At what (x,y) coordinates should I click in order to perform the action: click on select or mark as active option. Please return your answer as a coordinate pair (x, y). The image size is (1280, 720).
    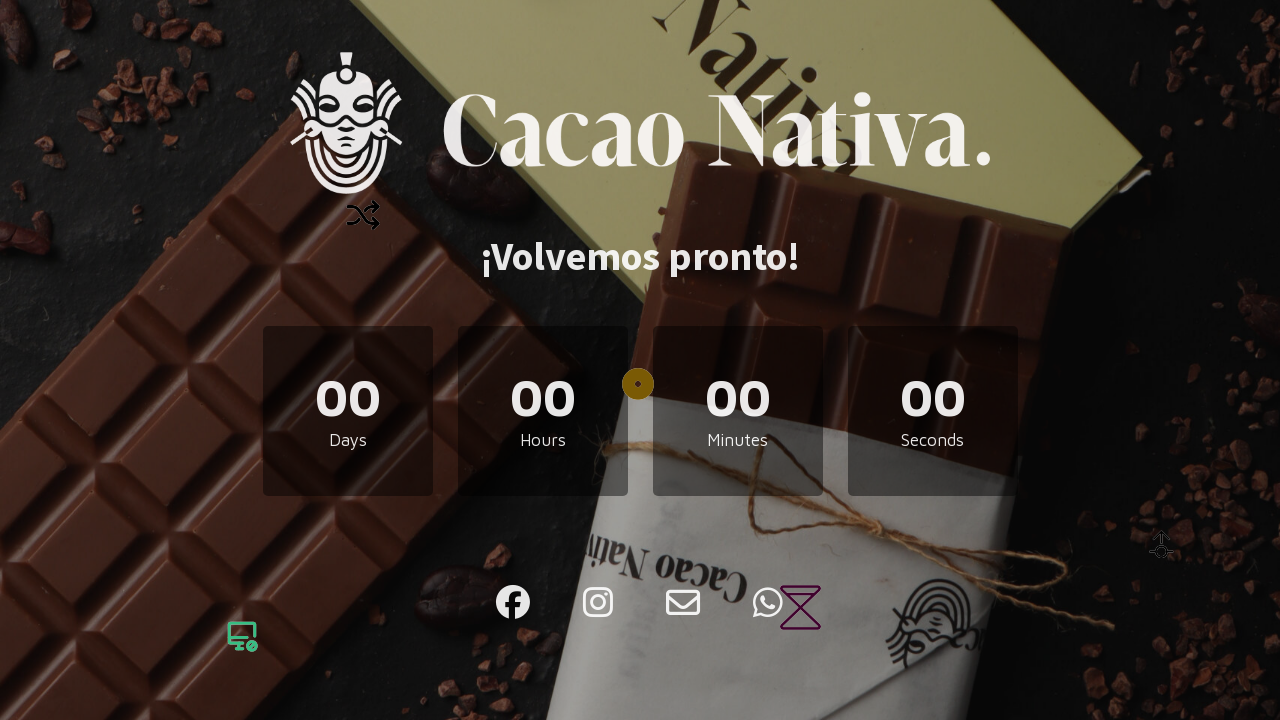
    Looking at the image, I should click on (638, 384).